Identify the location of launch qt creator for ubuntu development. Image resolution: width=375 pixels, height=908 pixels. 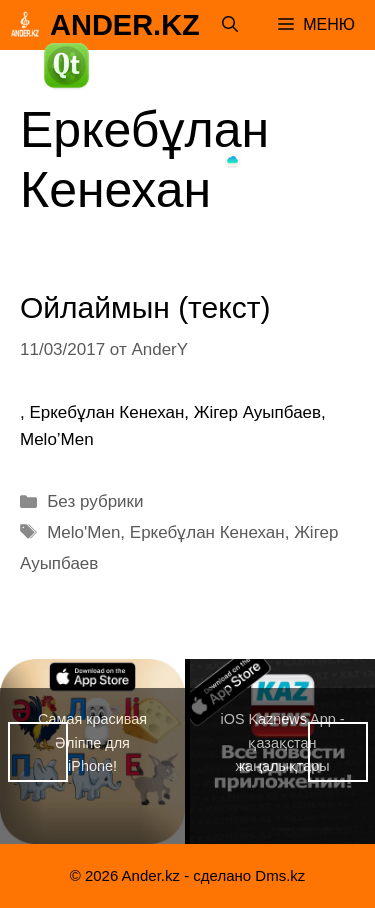
(66, 65).